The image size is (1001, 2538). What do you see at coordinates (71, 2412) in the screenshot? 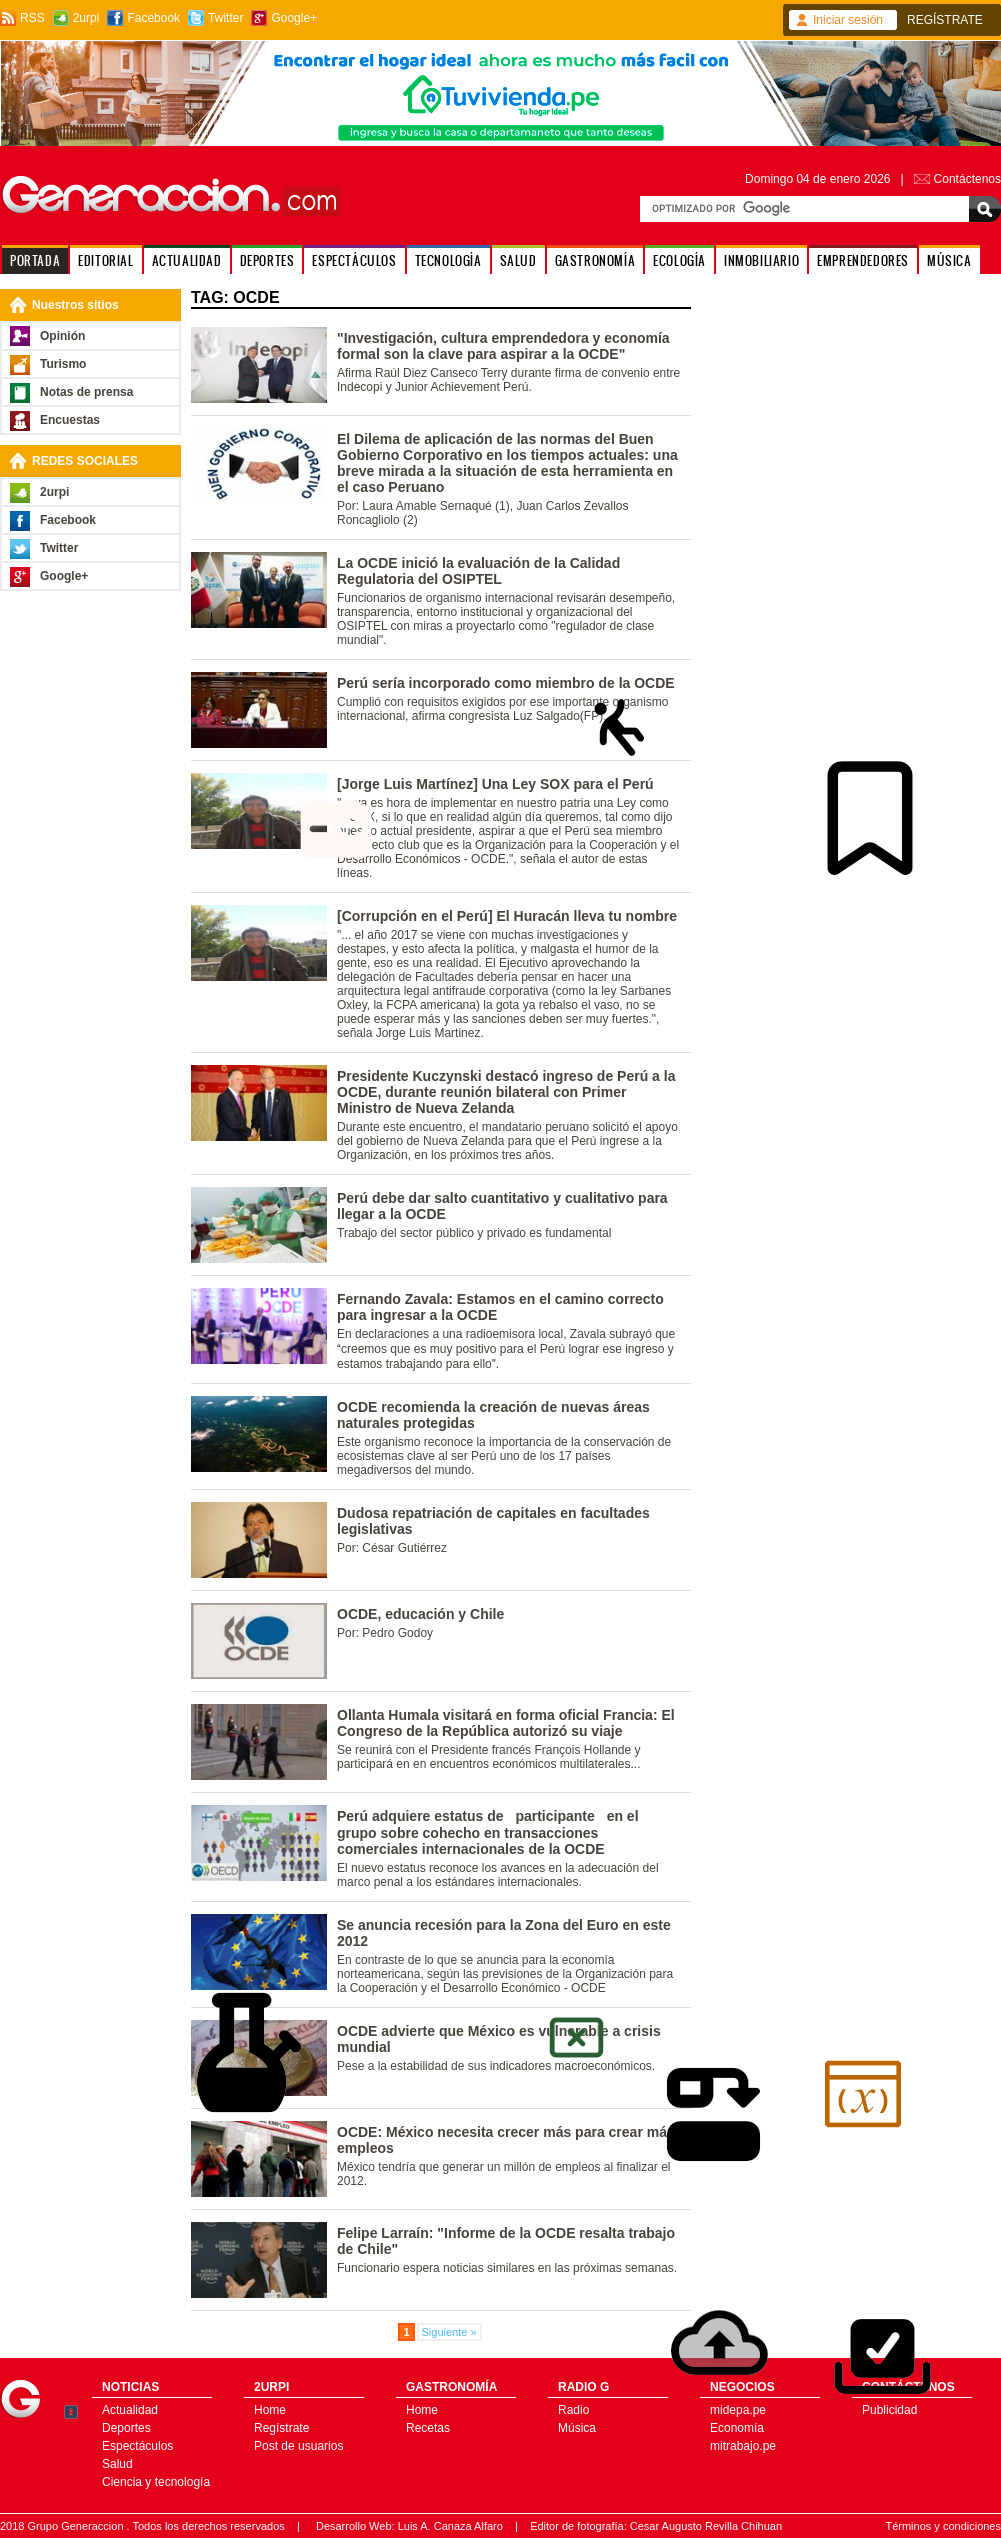
I see `select text formatting option A` at bounding box center [71, 2412].